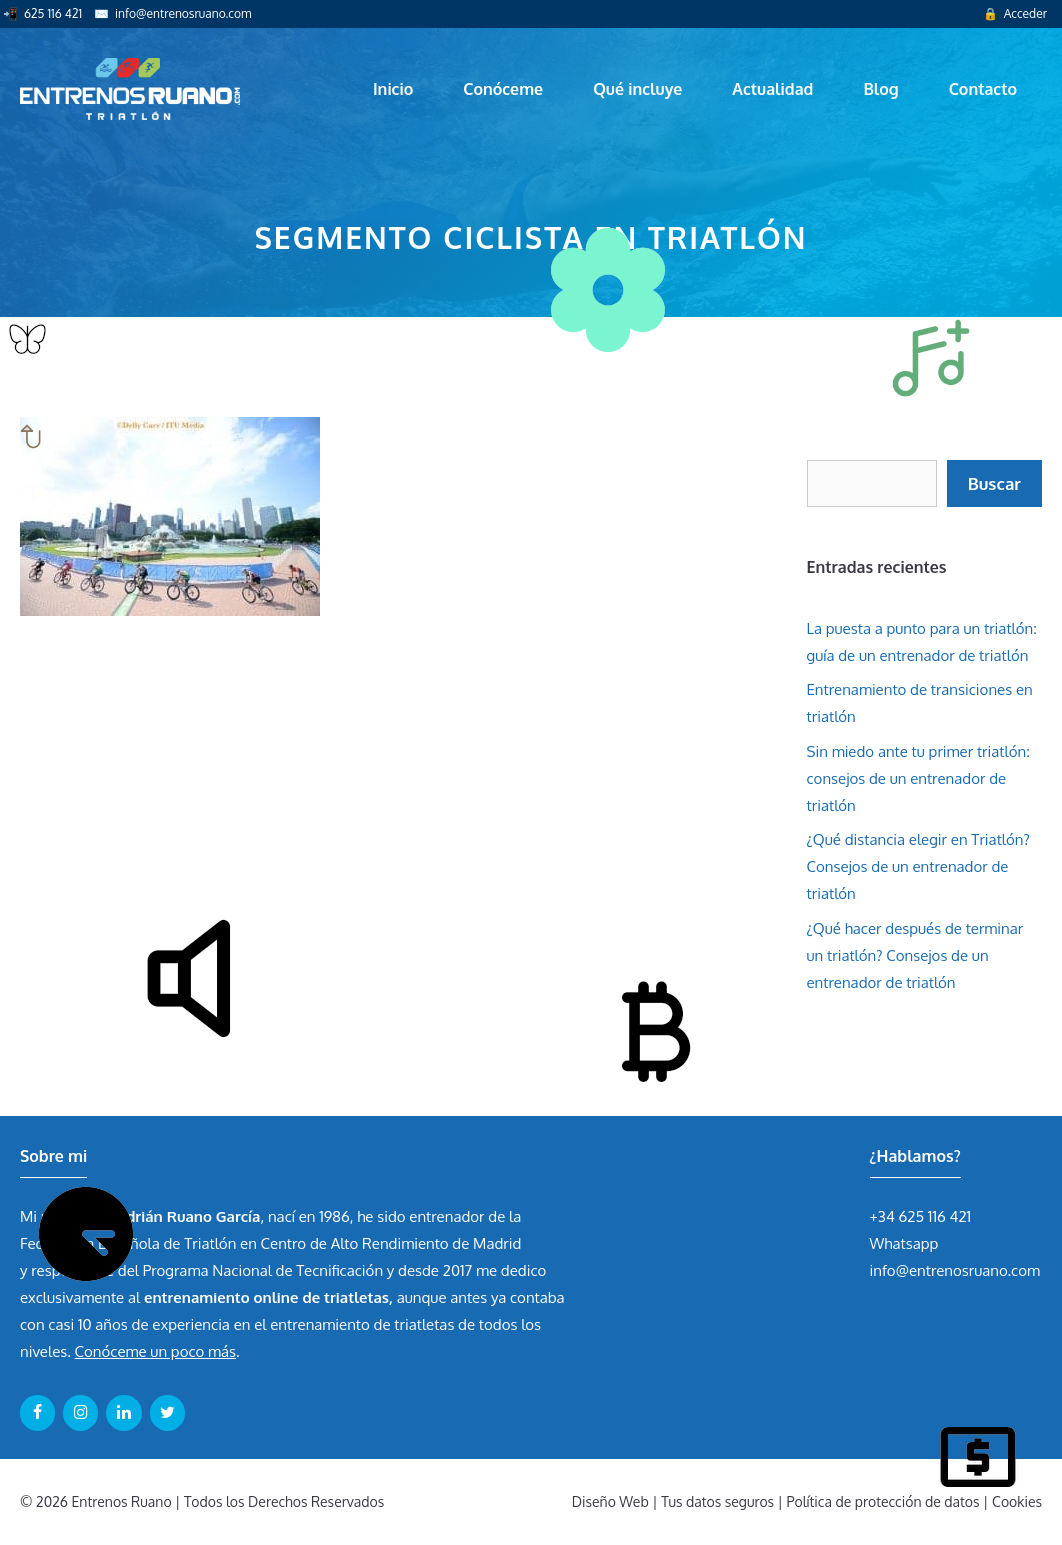  I want to click on view bitcoin balance or wallet, so click(652, 1033).